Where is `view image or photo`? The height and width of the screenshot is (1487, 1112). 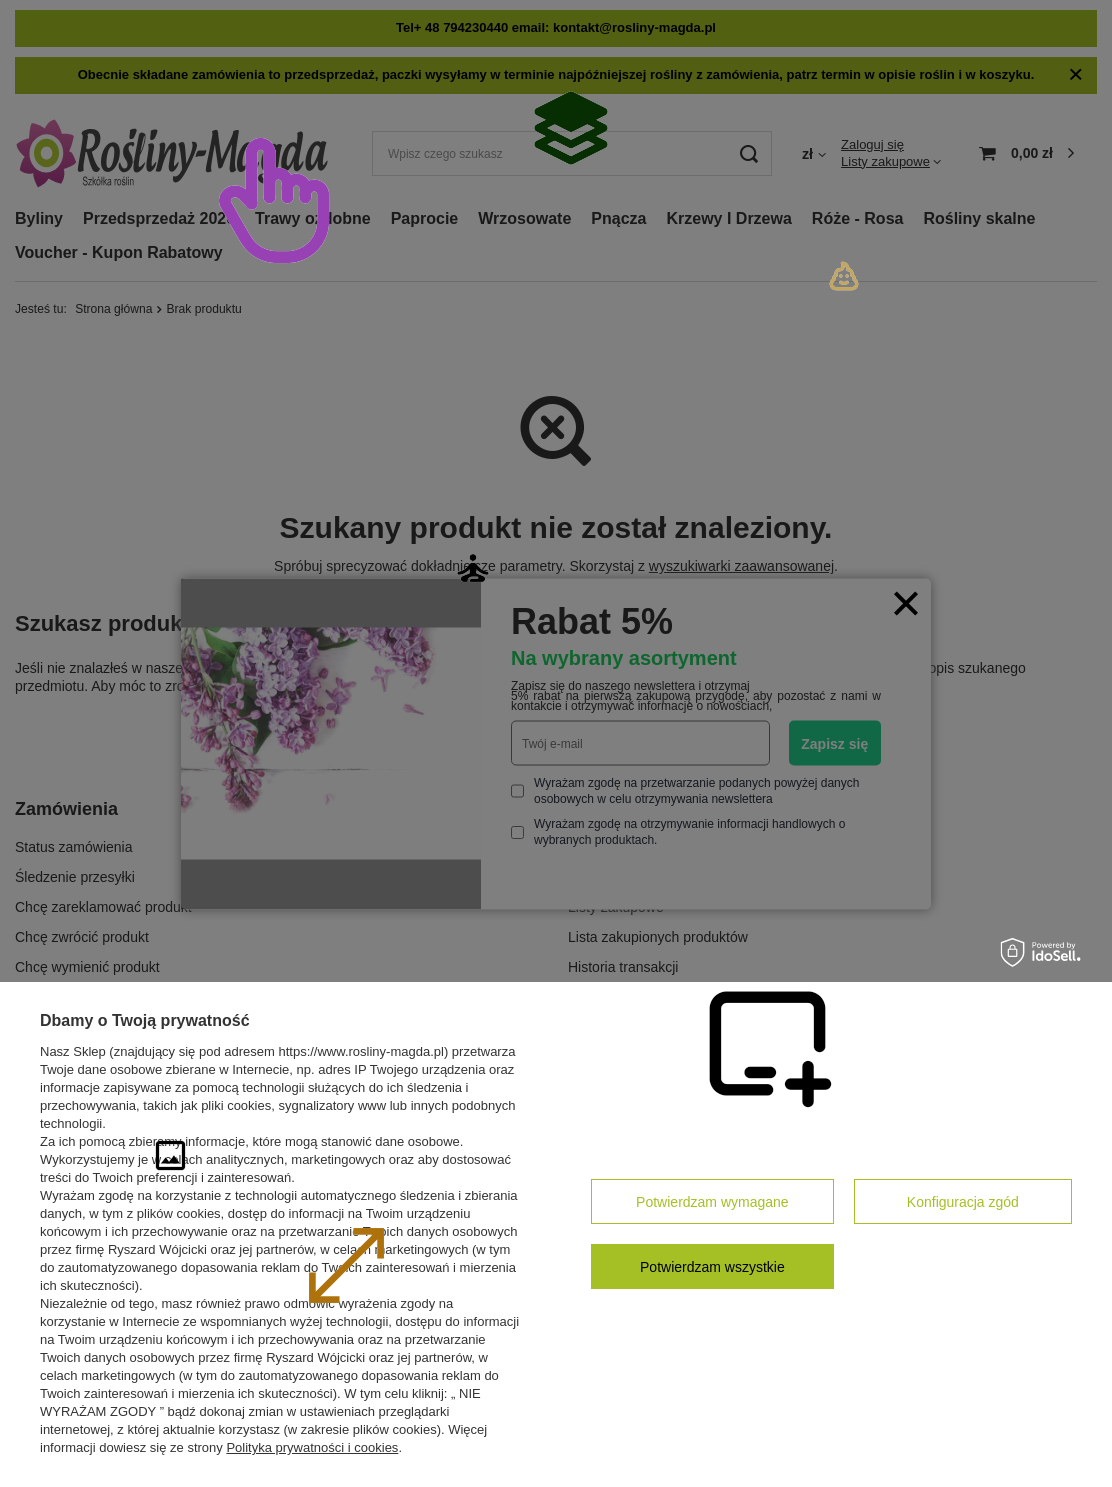
view image or photo is located at coordinates (170, 1155).